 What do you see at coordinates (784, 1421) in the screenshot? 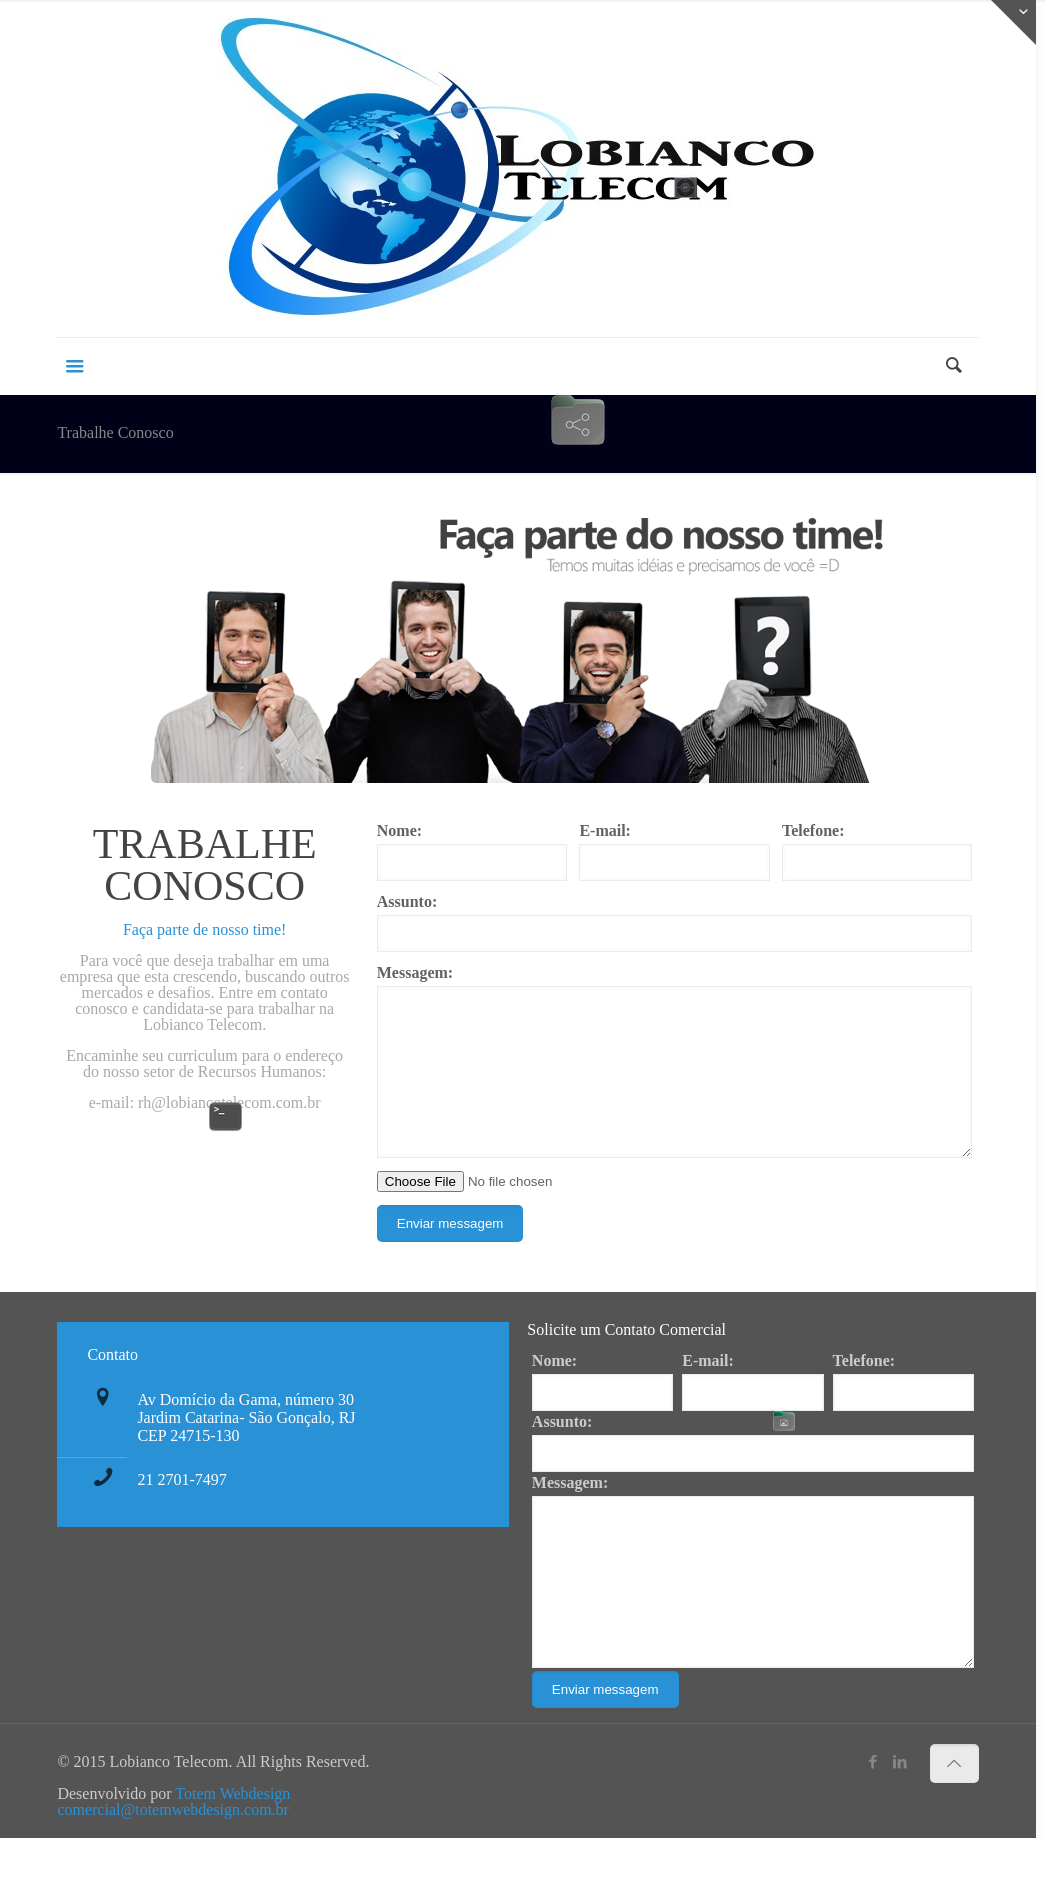
I see `open your pictures folder` at bounding box center [784, 1421].